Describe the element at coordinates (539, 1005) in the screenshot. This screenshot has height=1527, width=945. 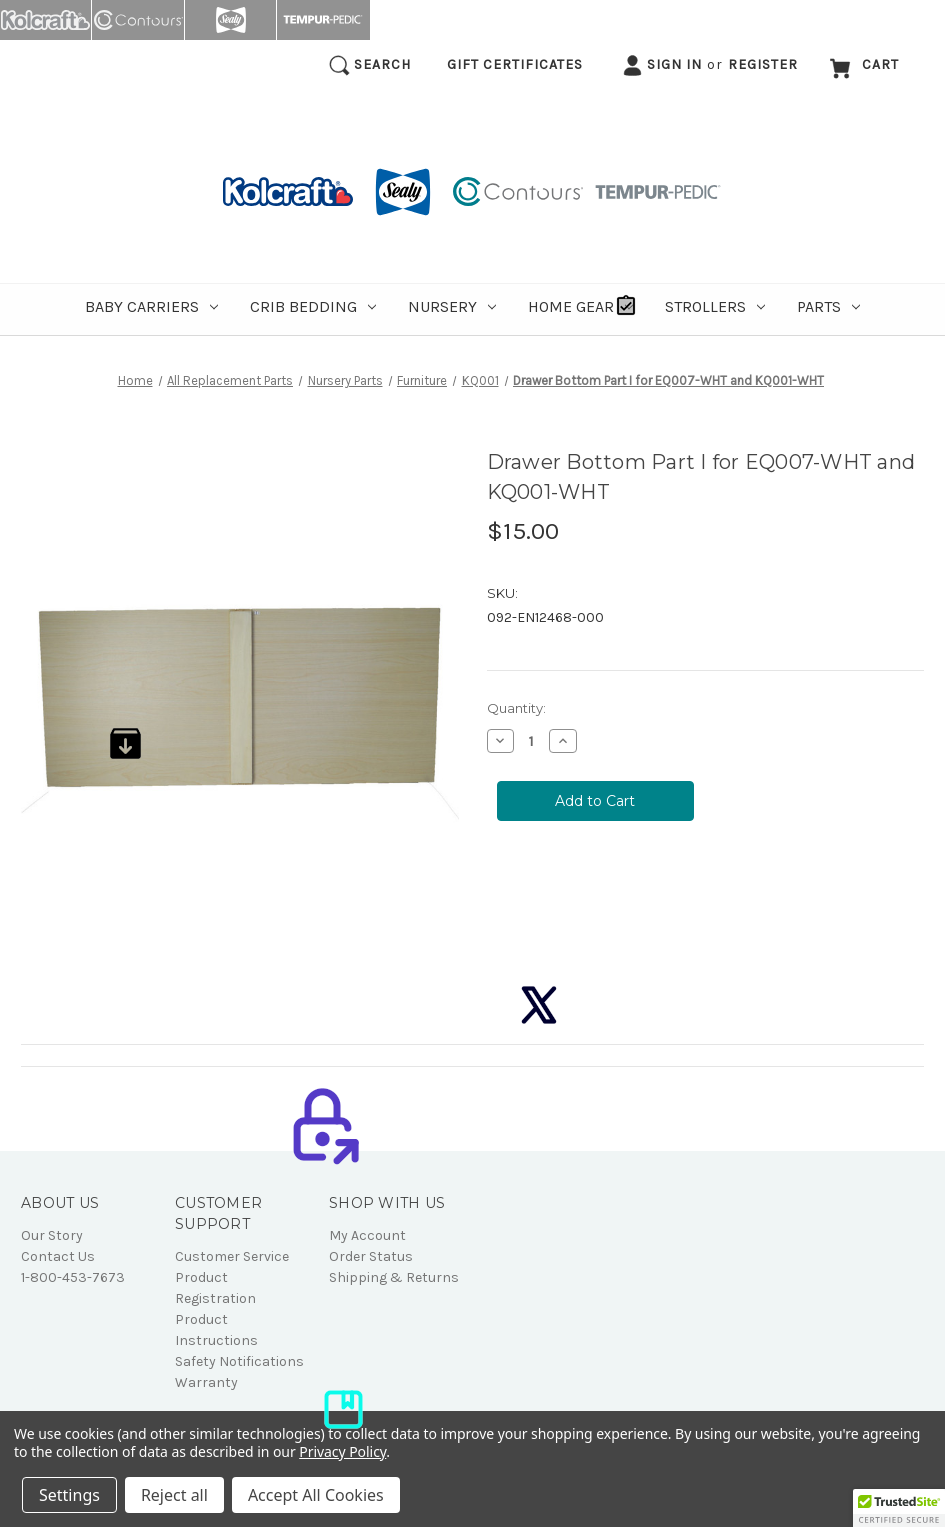
I see `share to X (formerly Twitter)` at that location.